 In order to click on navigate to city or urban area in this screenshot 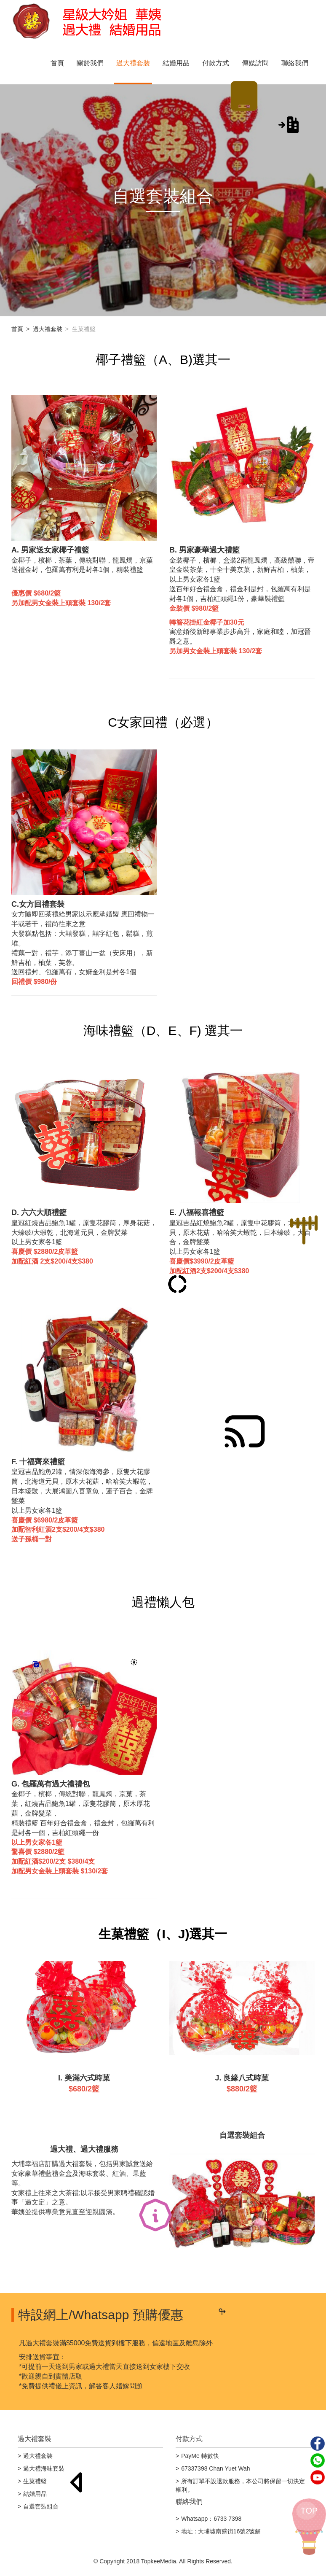, I will do `click(288, 125)`.